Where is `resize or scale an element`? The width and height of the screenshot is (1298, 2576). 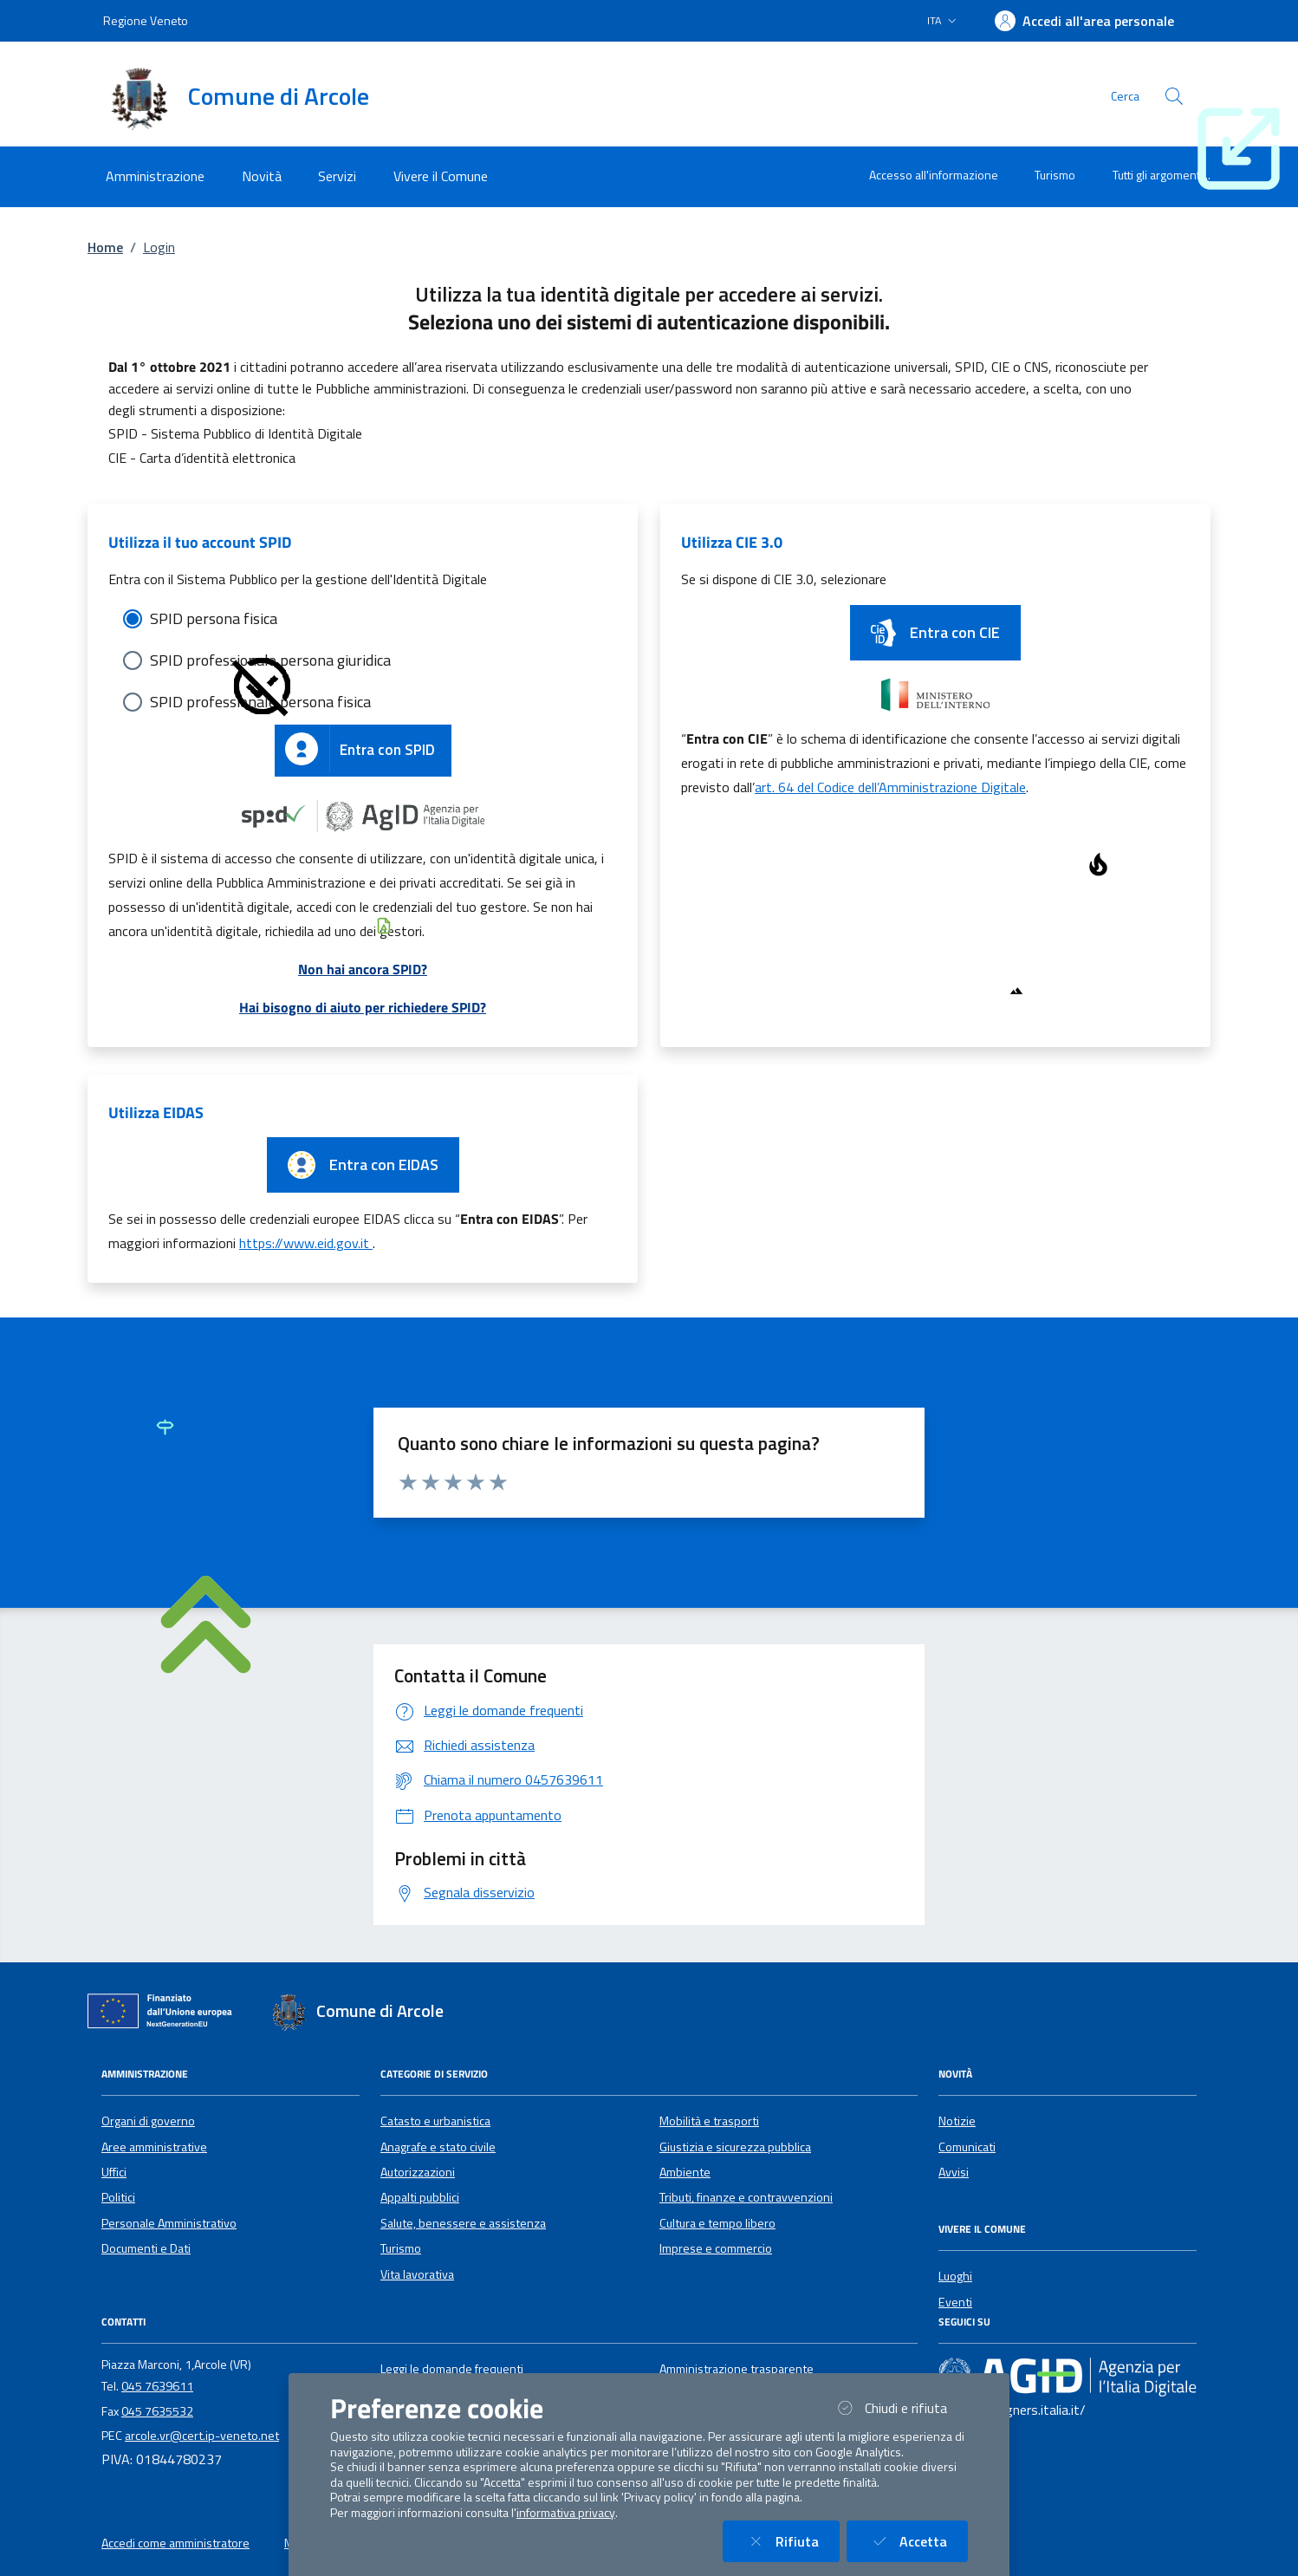
resize or scale an element is located at coordinates (1238, 148).